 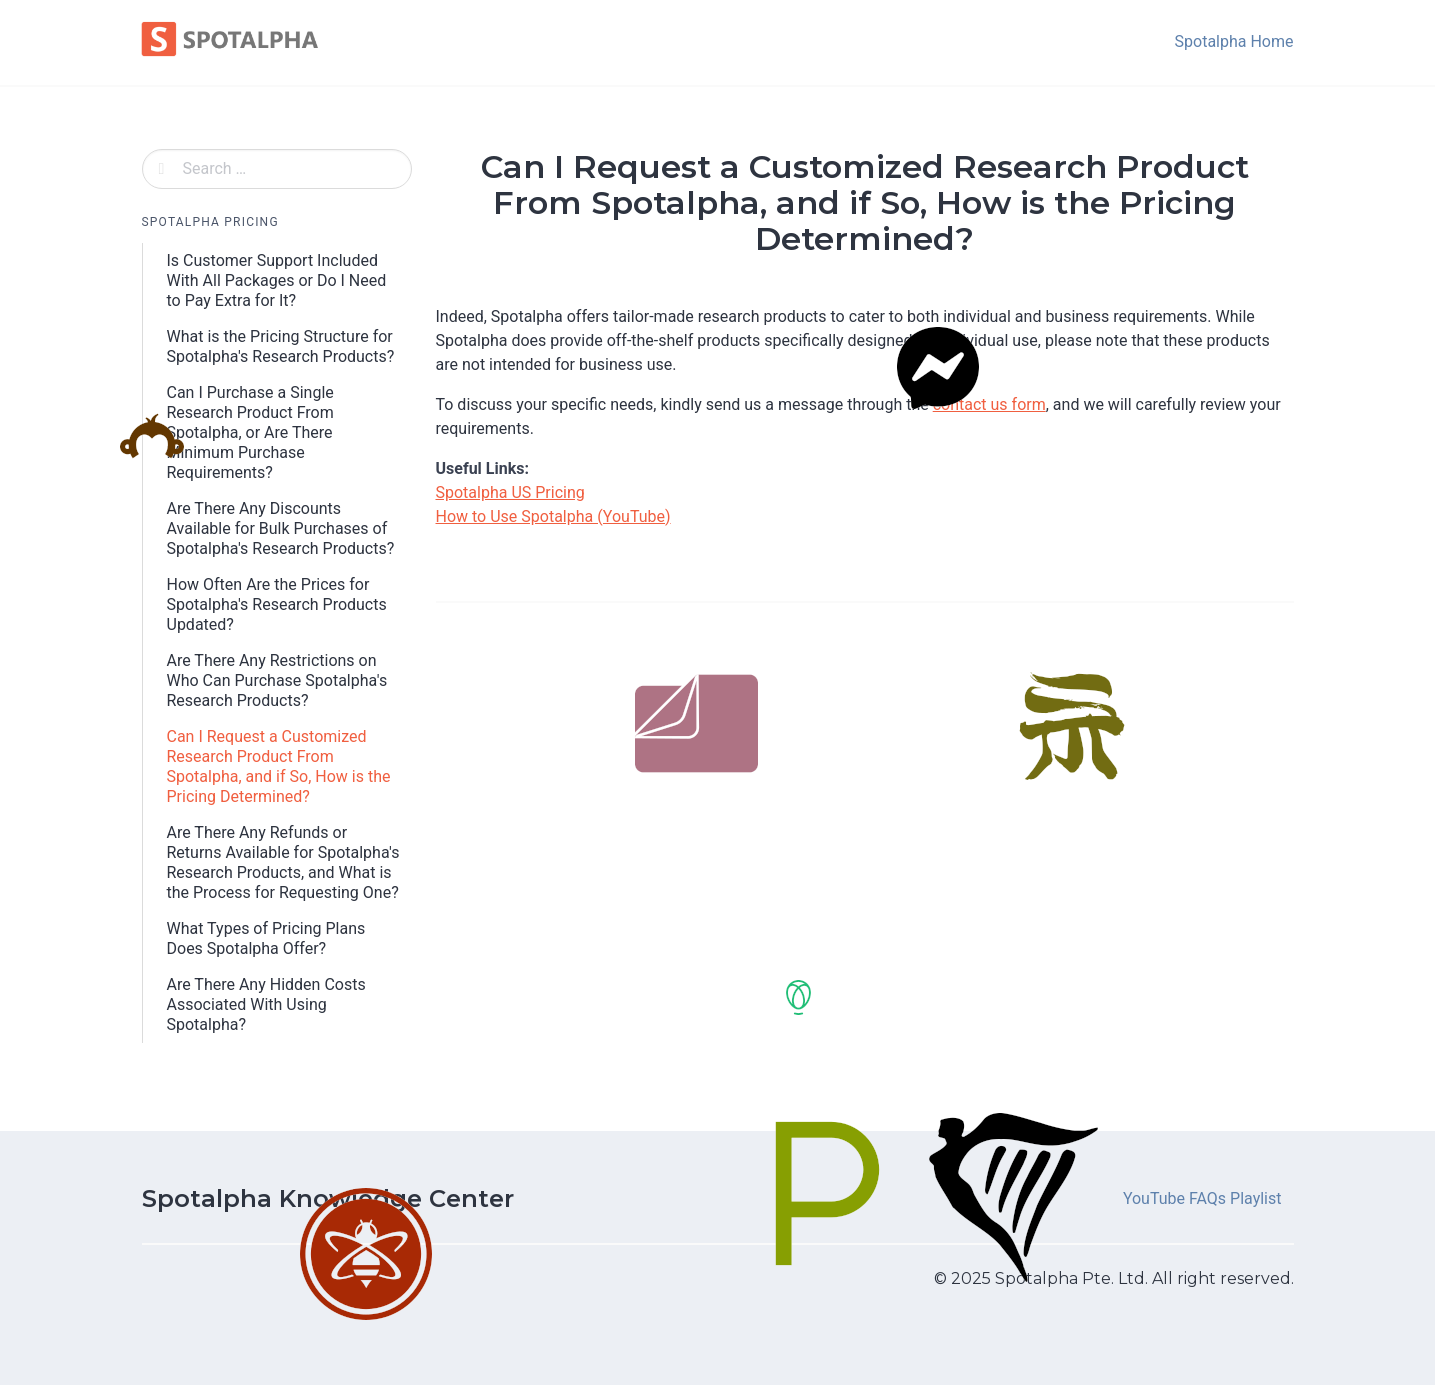 I want to click on open the Ryanair app, so click(x=1013, y=1197).